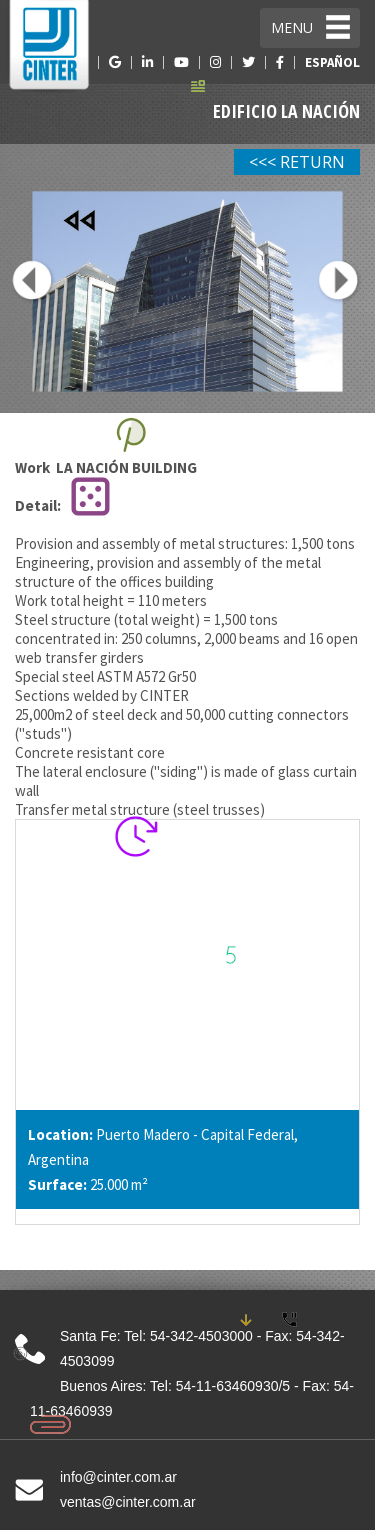 Image resolution: width=375 pixels, height=1530 pixels. What do you see at coordinates (80, 220) in the screenshot?
I see `rewind media playback` at bounding box center [80, 220].